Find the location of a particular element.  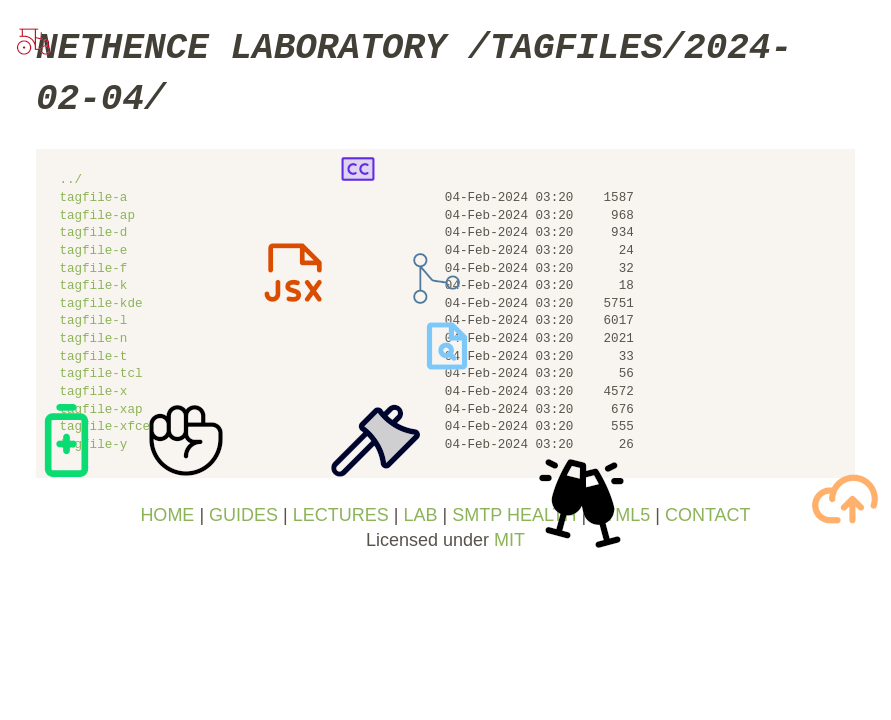

add or extend battery life is located at coordinates (66, 440).